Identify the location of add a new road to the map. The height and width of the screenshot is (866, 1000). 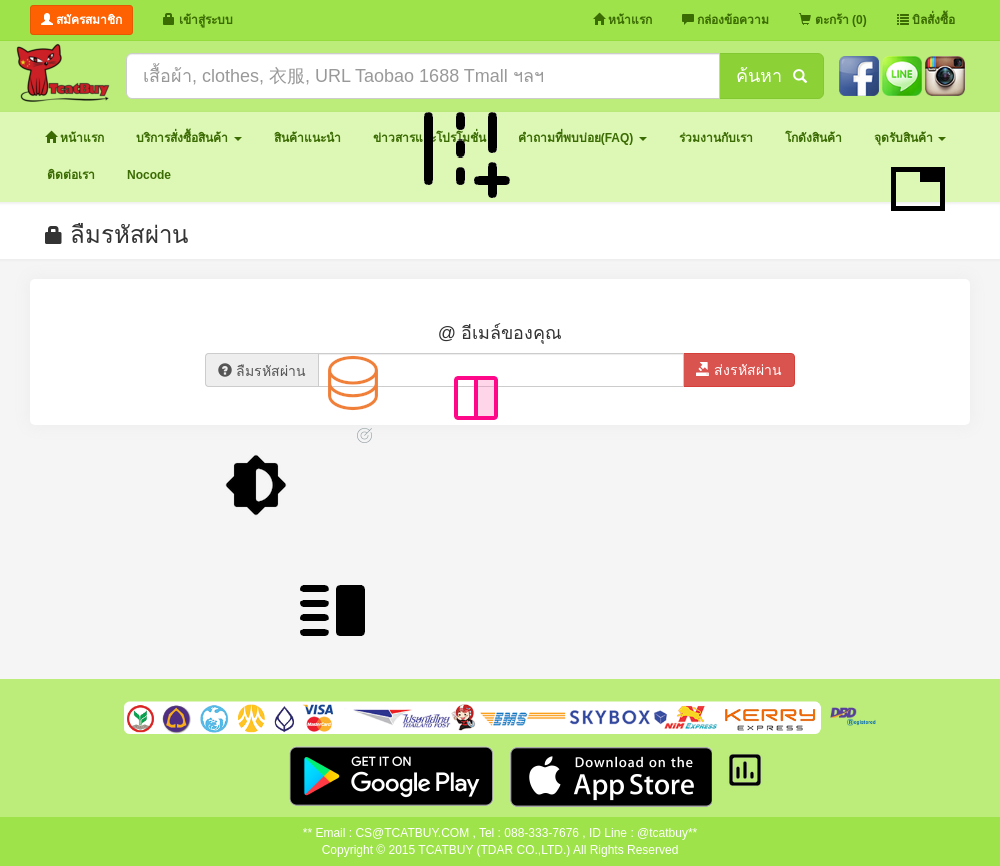
(460, 148).